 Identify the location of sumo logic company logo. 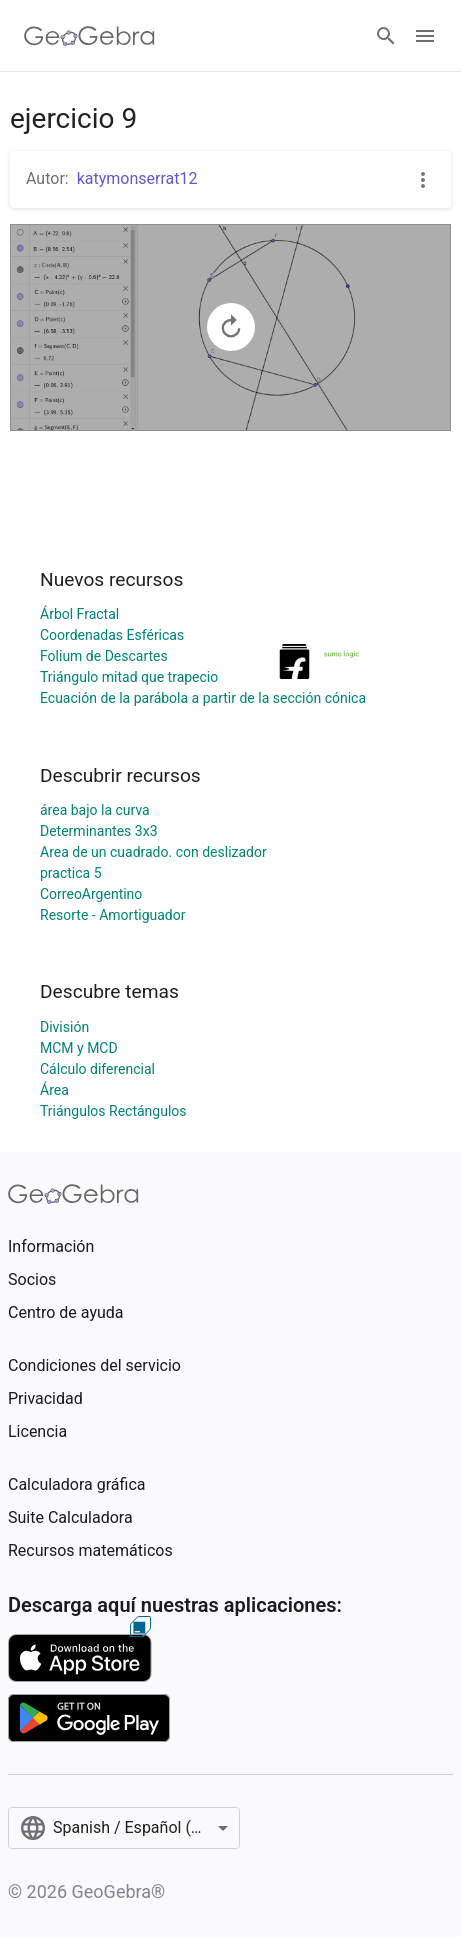
(341, 654).